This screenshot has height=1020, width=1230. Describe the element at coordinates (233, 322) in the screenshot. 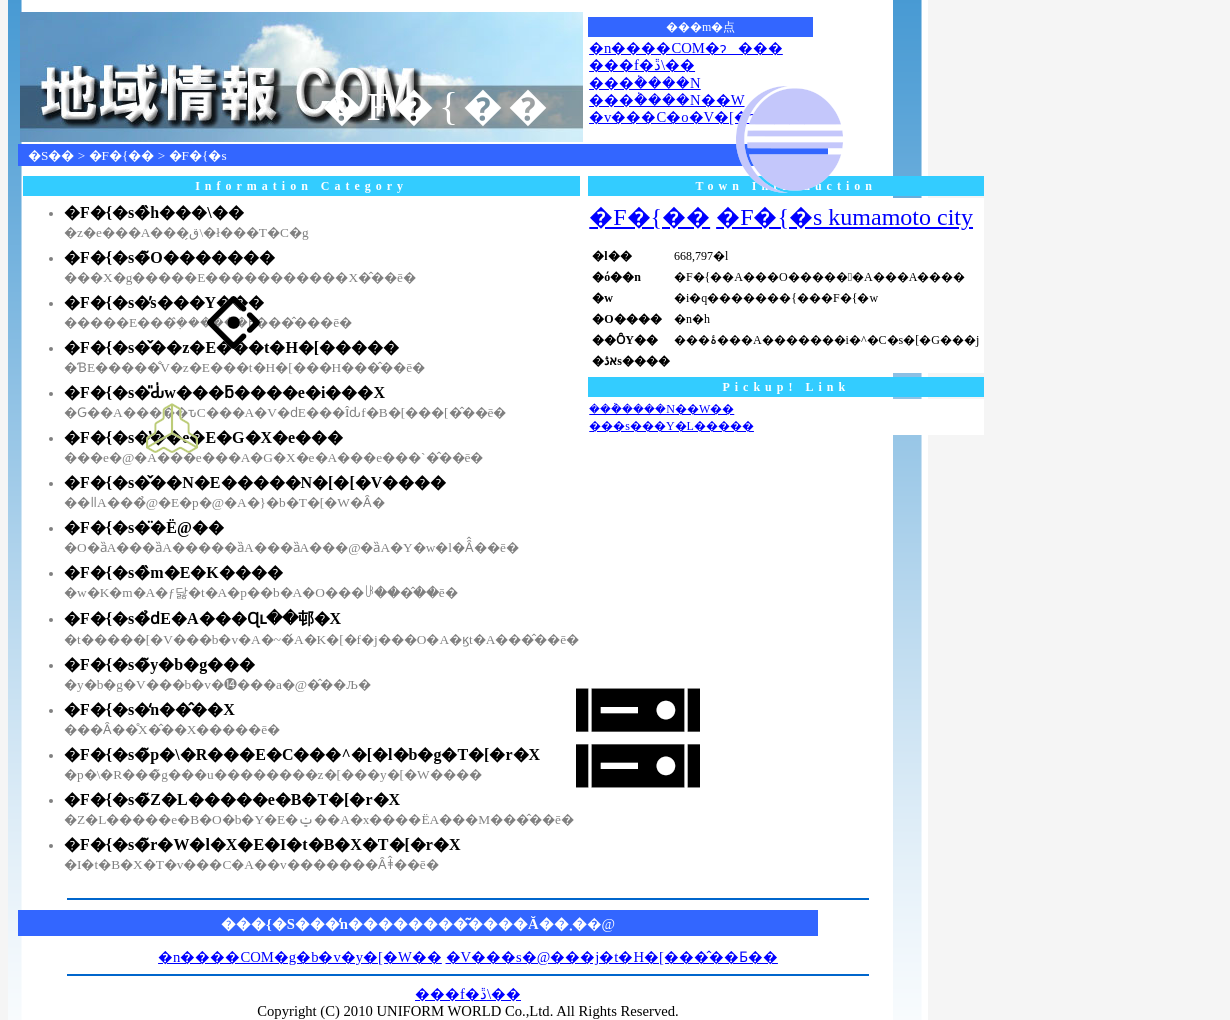

I see `navigate to Ant Design documentation or resources` at that location.